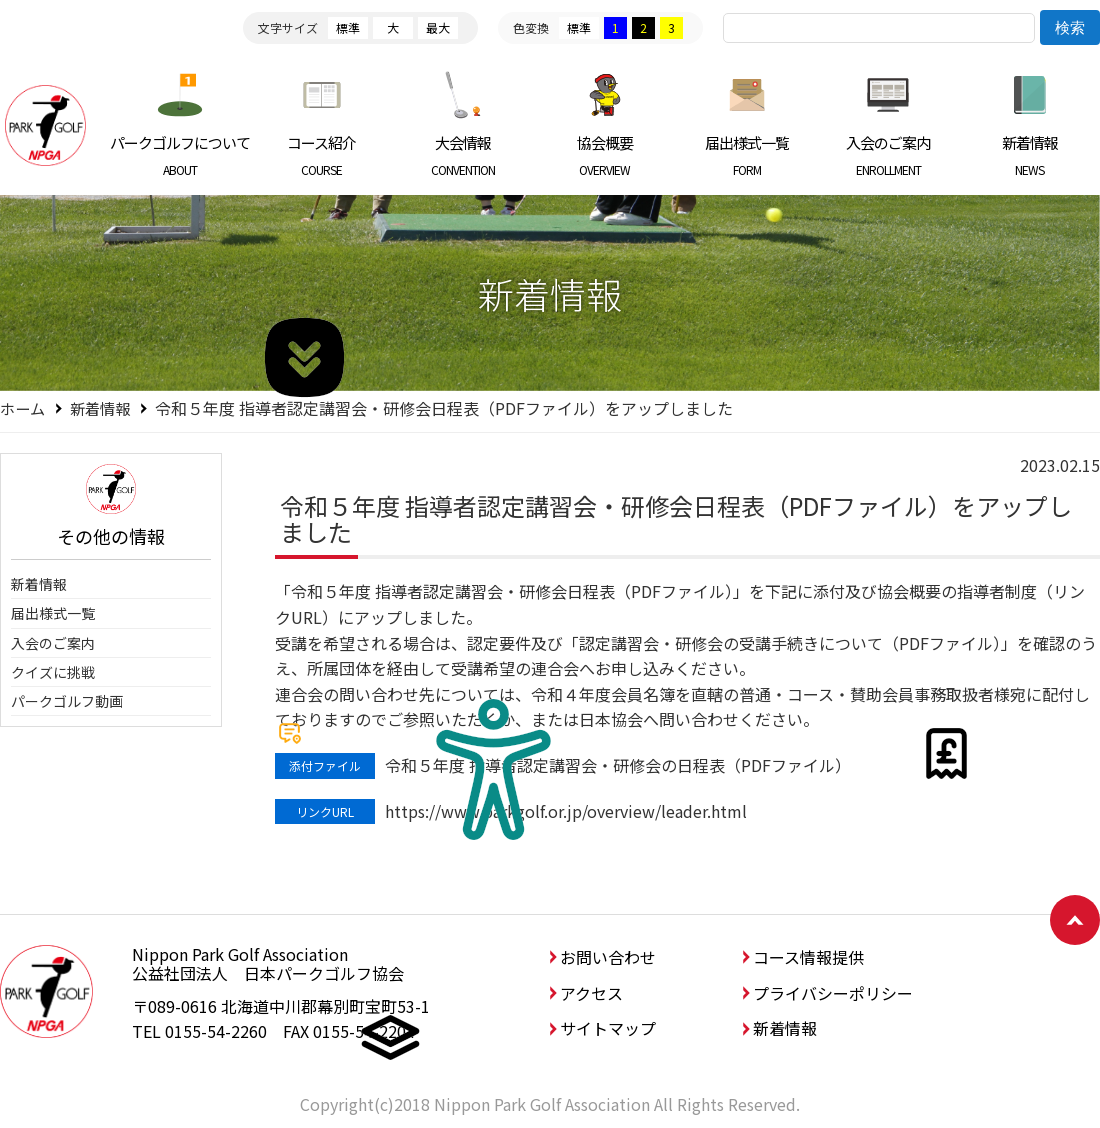 The width and height of the screenshot is (1100, 1128). Describe the element at coordinates (493, 769) in the screenshot. I see `access accessibility settings` at that location.